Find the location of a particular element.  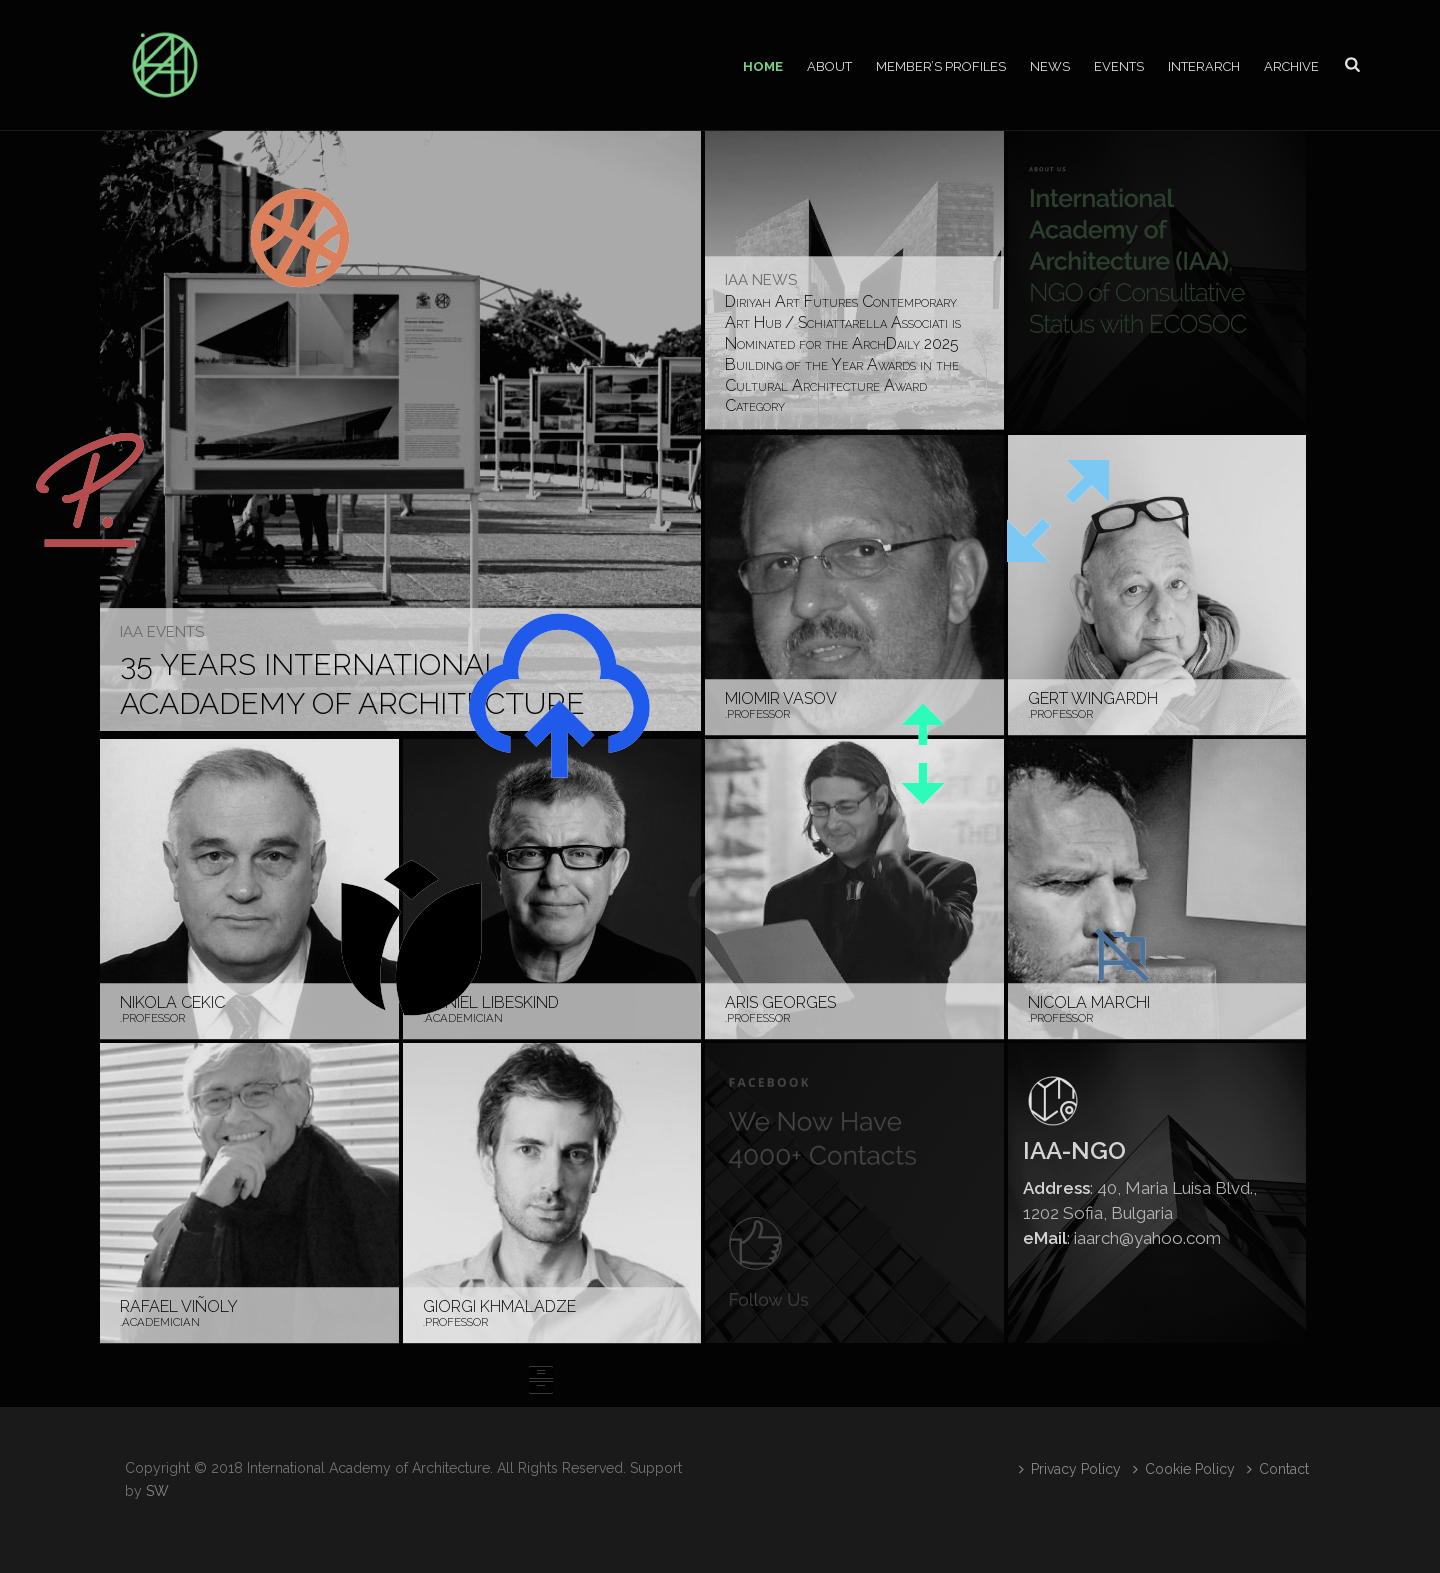

expand content to fullscreen is located at coordinates (1058, 511).